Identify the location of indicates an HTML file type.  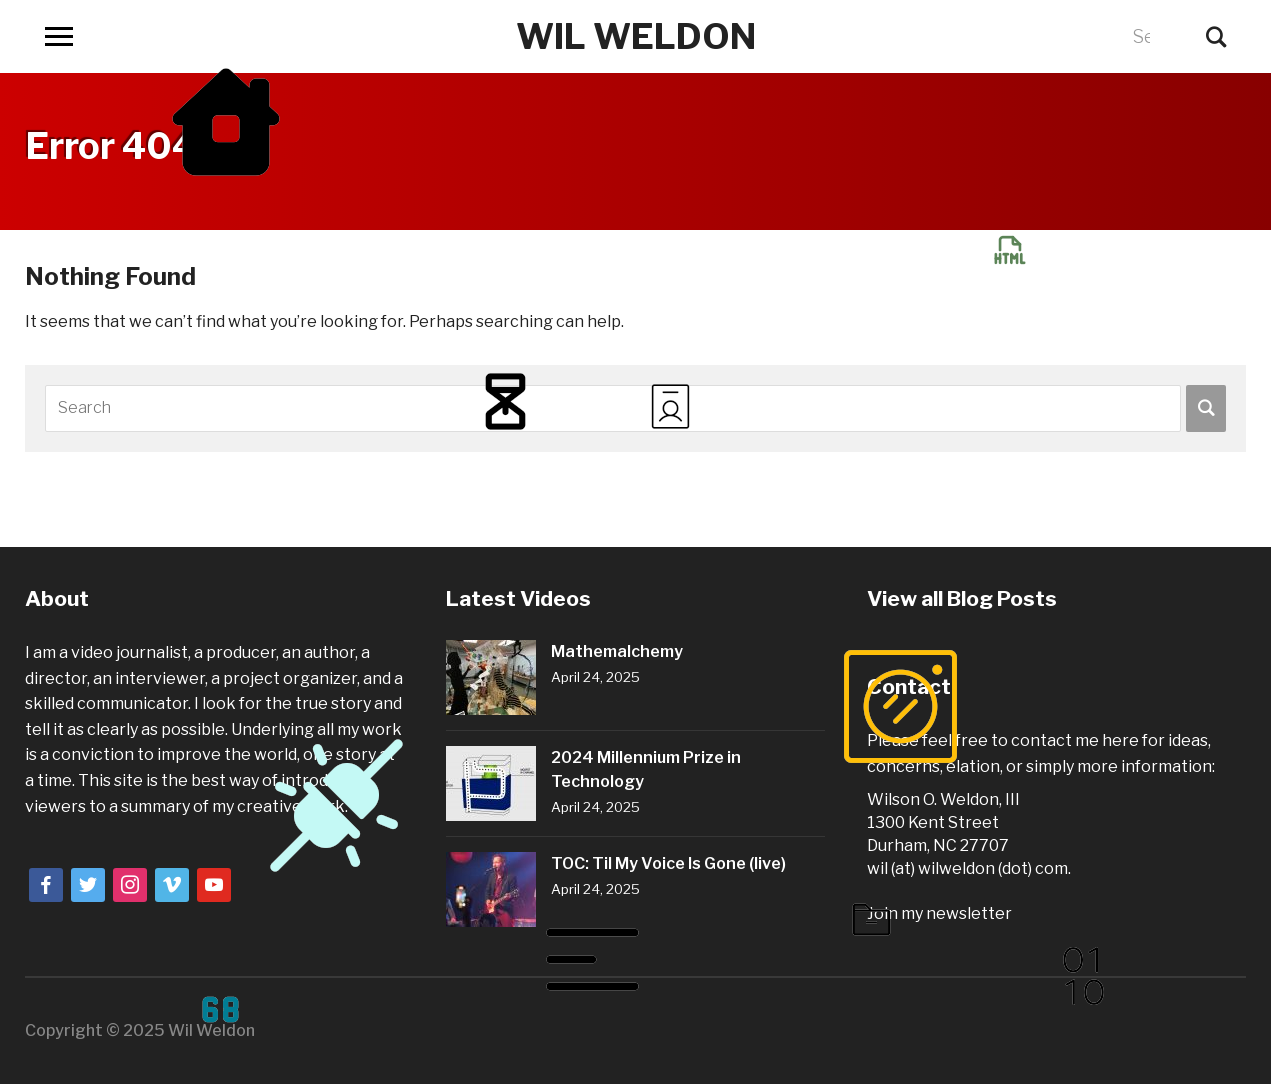
(1010, 250).